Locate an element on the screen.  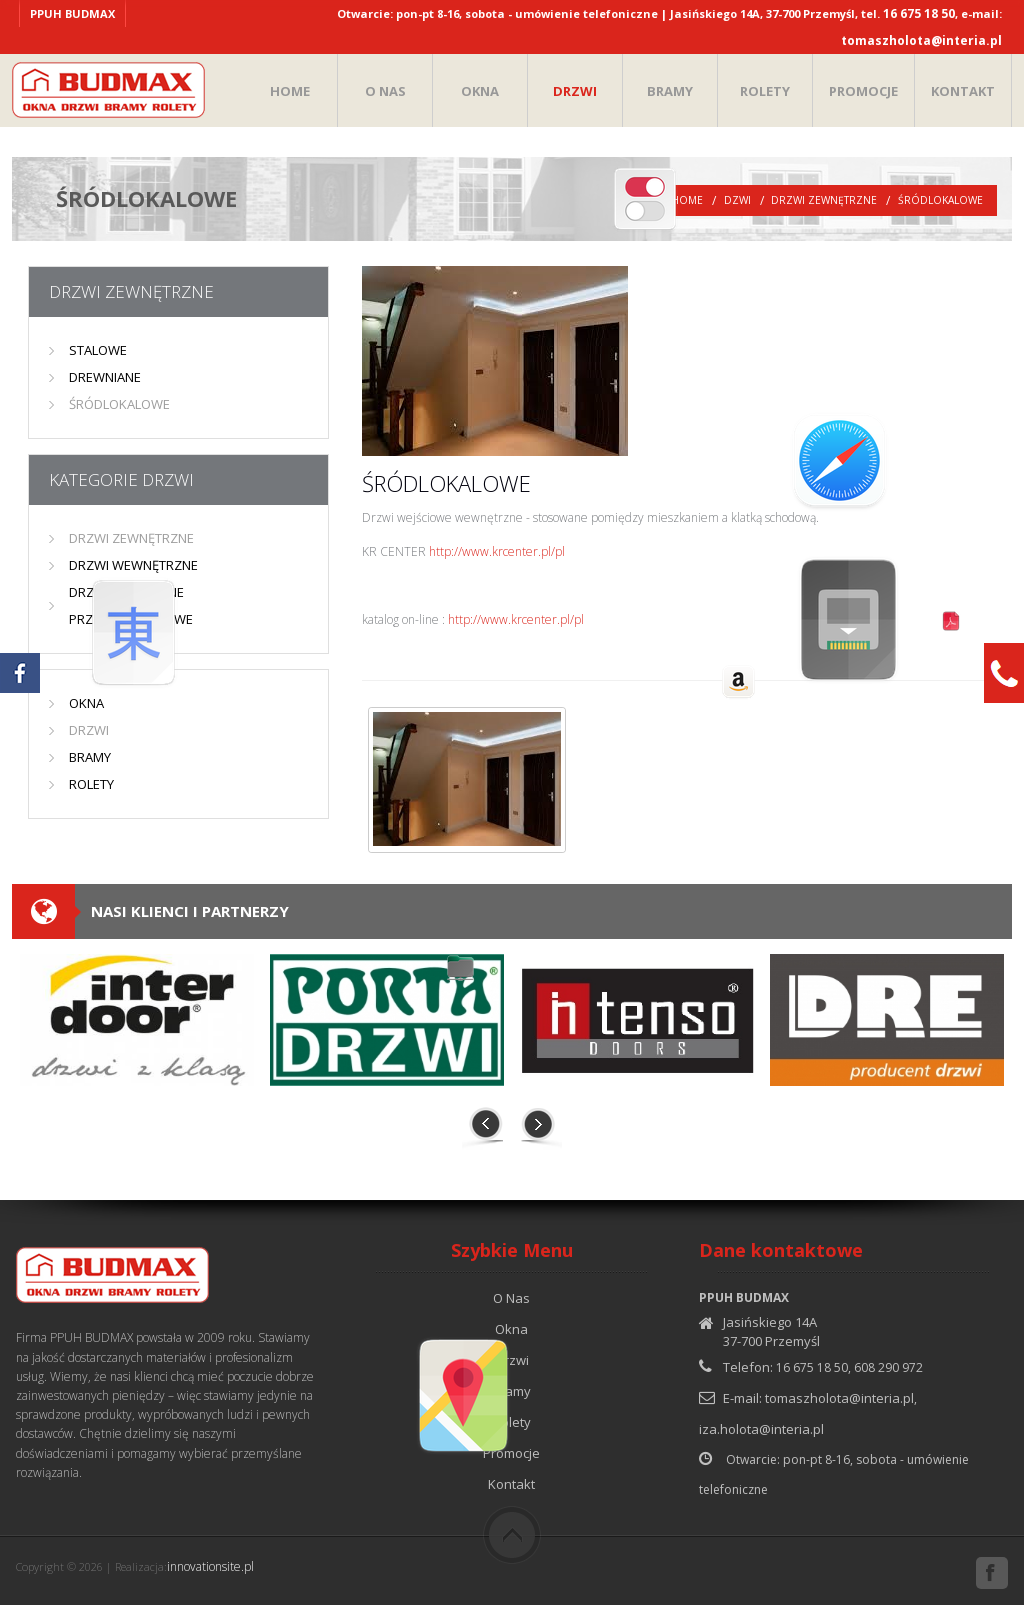
n64 game rom file is located at coordinates (848, 619).